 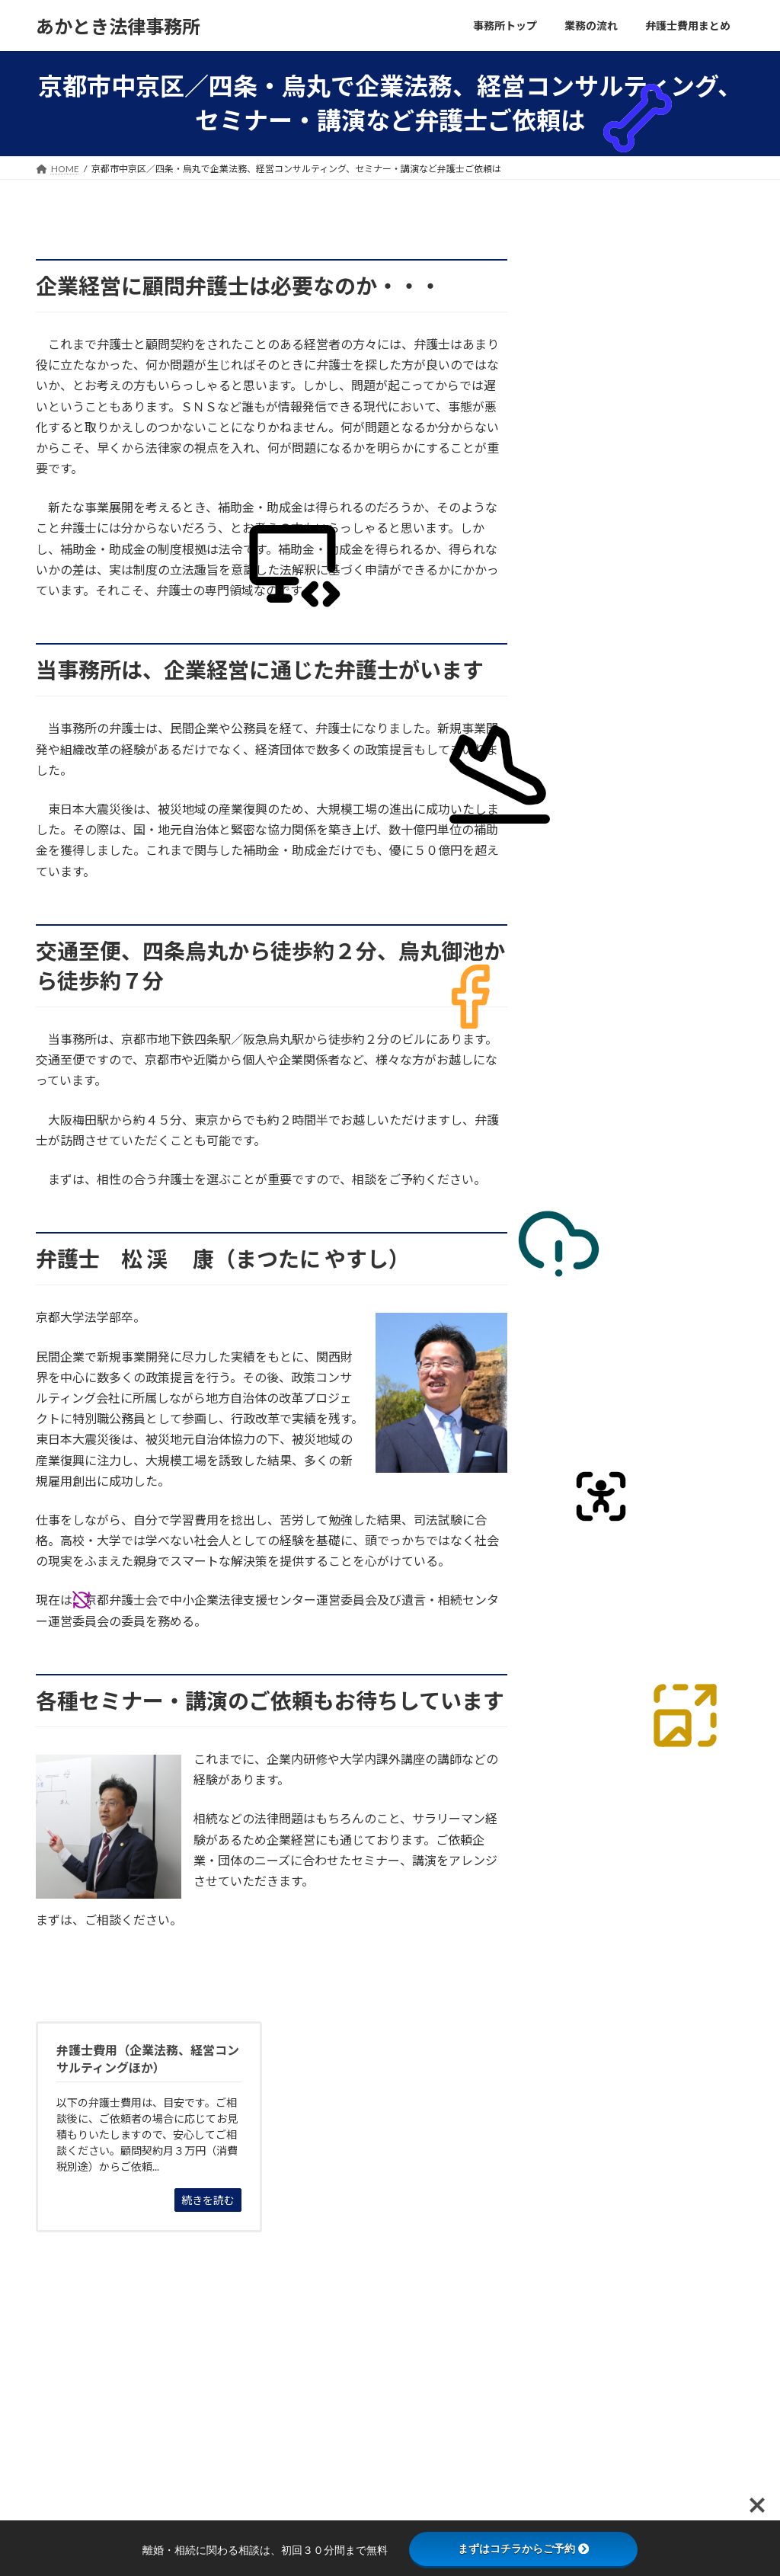 What do you see at coordinates (82, 1600) in the screenshot?
I see `auto-refresh disabled` at bounding box center [82, 1600].